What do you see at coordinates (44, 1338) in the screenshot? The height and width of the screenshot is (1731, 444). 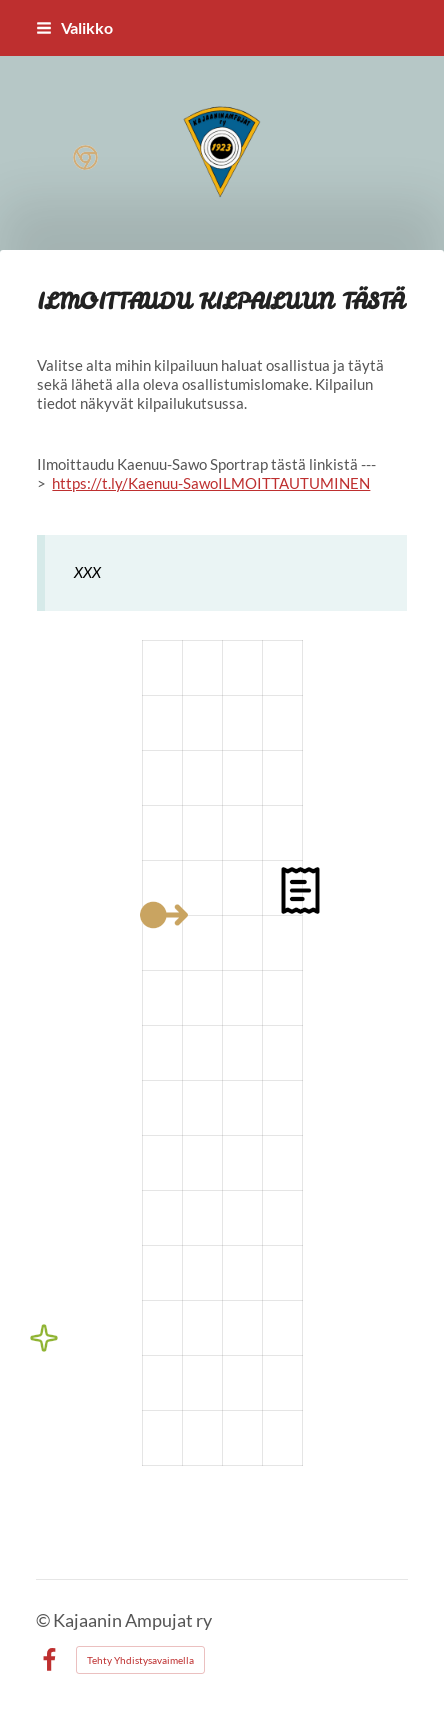 I see `indicates AI-generated or enhanced content` at bounding box center [44, 1338].